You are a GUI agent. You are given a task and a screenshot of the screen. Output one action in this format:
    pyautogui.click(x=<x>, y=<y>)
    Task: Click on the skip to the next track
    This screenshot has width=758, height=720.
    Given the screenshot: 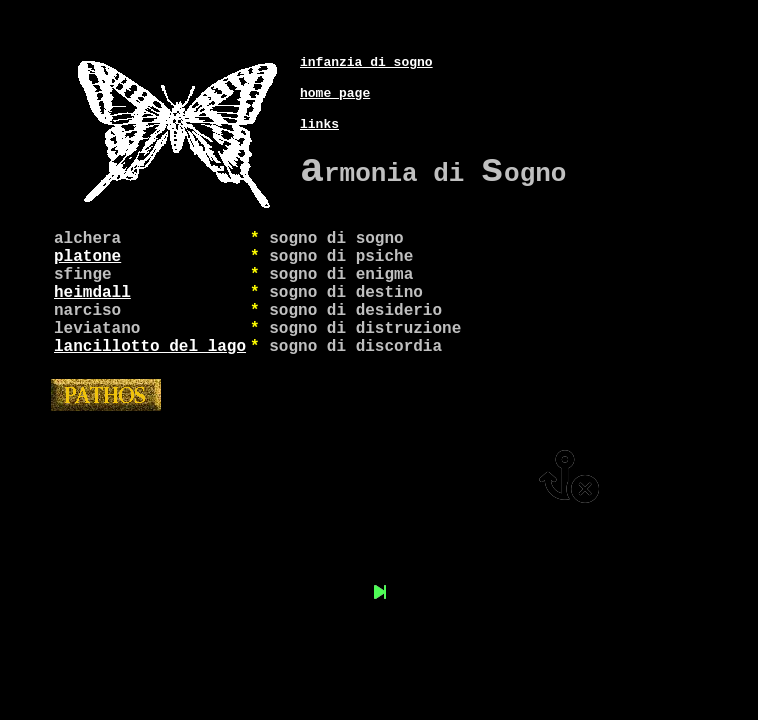 What is the action you would take?
    pyautogui.click(x=380, y=592)
    